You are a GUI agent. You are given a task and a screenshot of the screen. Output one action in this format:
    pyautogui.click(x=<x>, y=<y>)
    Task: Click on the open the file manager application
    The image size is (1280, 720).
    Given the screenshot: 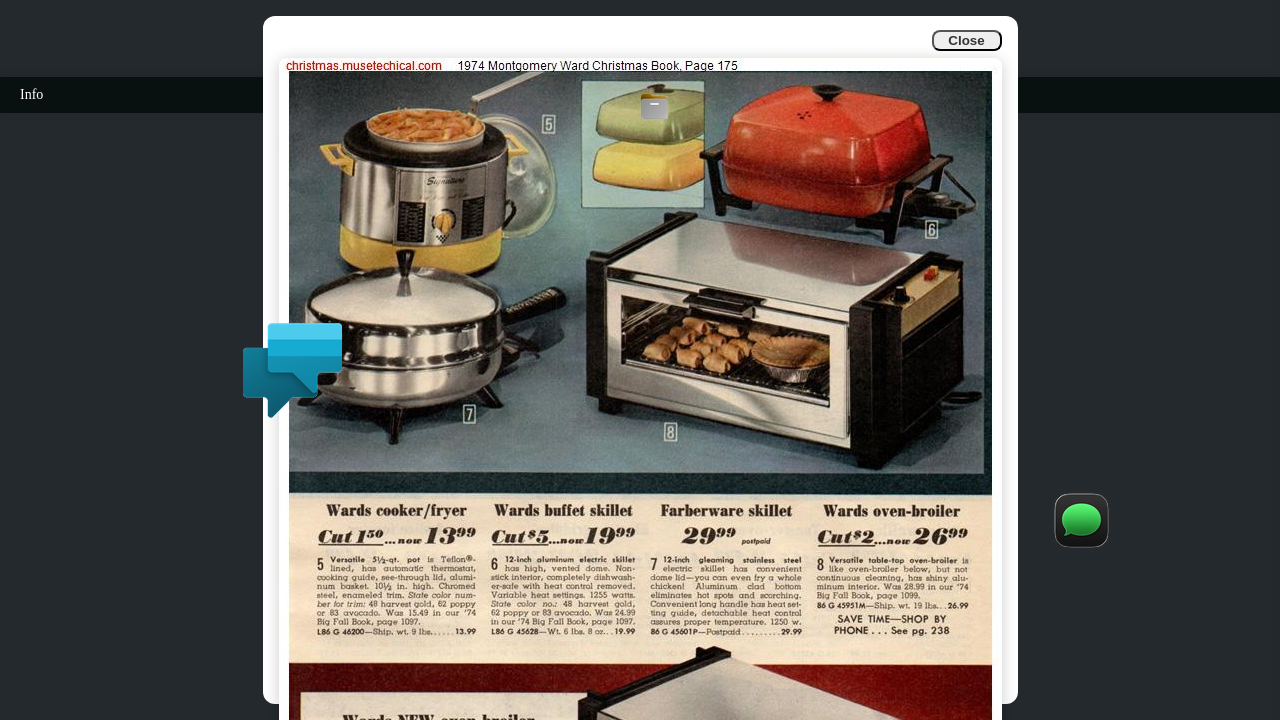 What is the action you would take?
    pyautogui.click(x=654, y=106)
    